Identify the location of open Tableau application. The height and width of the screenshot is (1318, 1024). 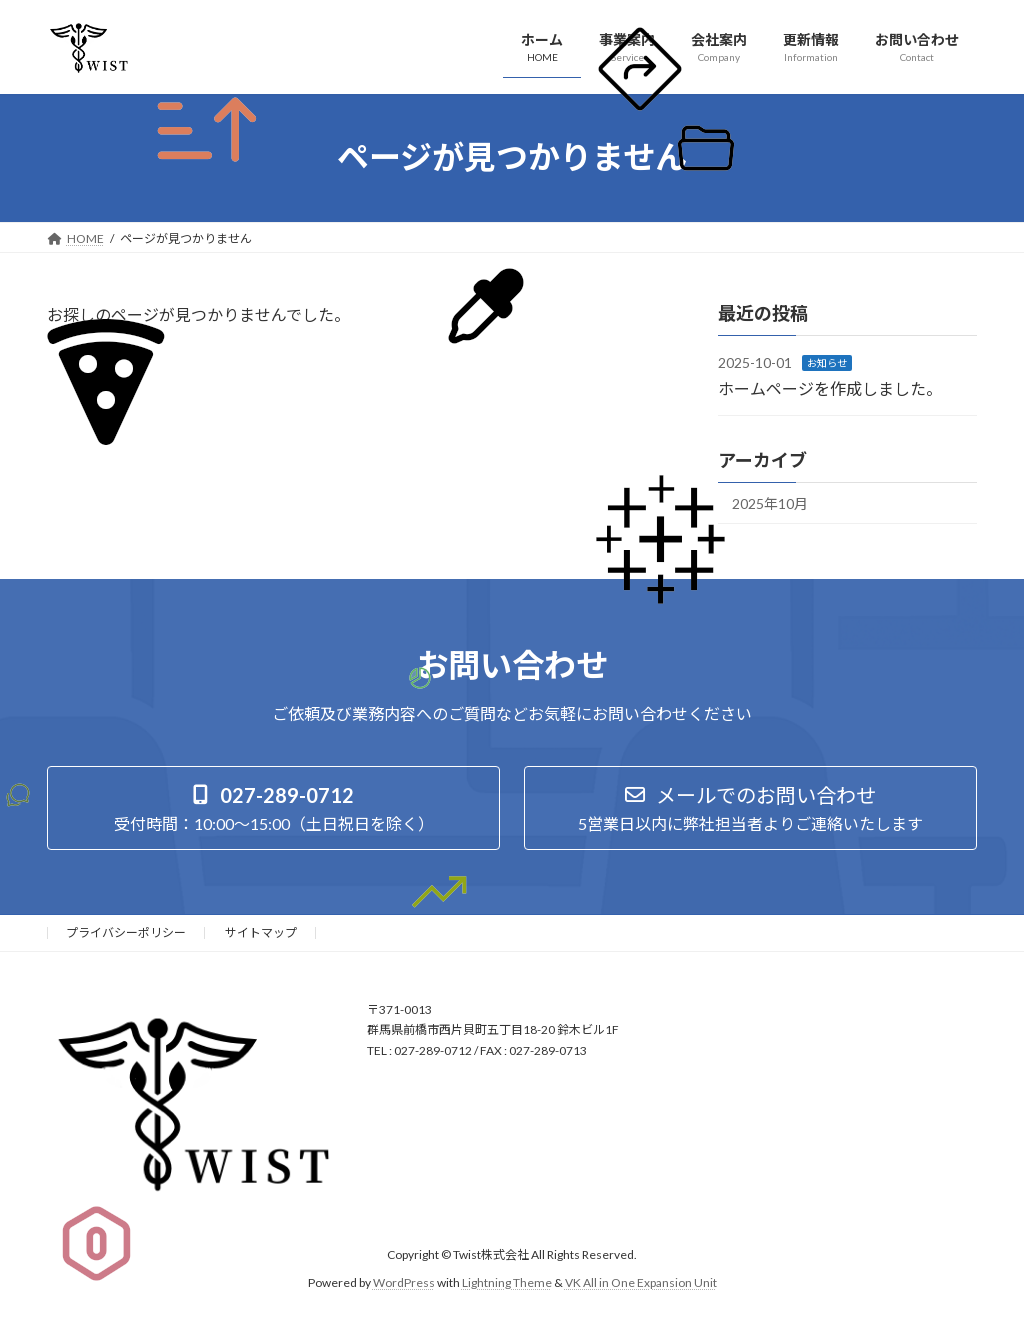
(660, 539).